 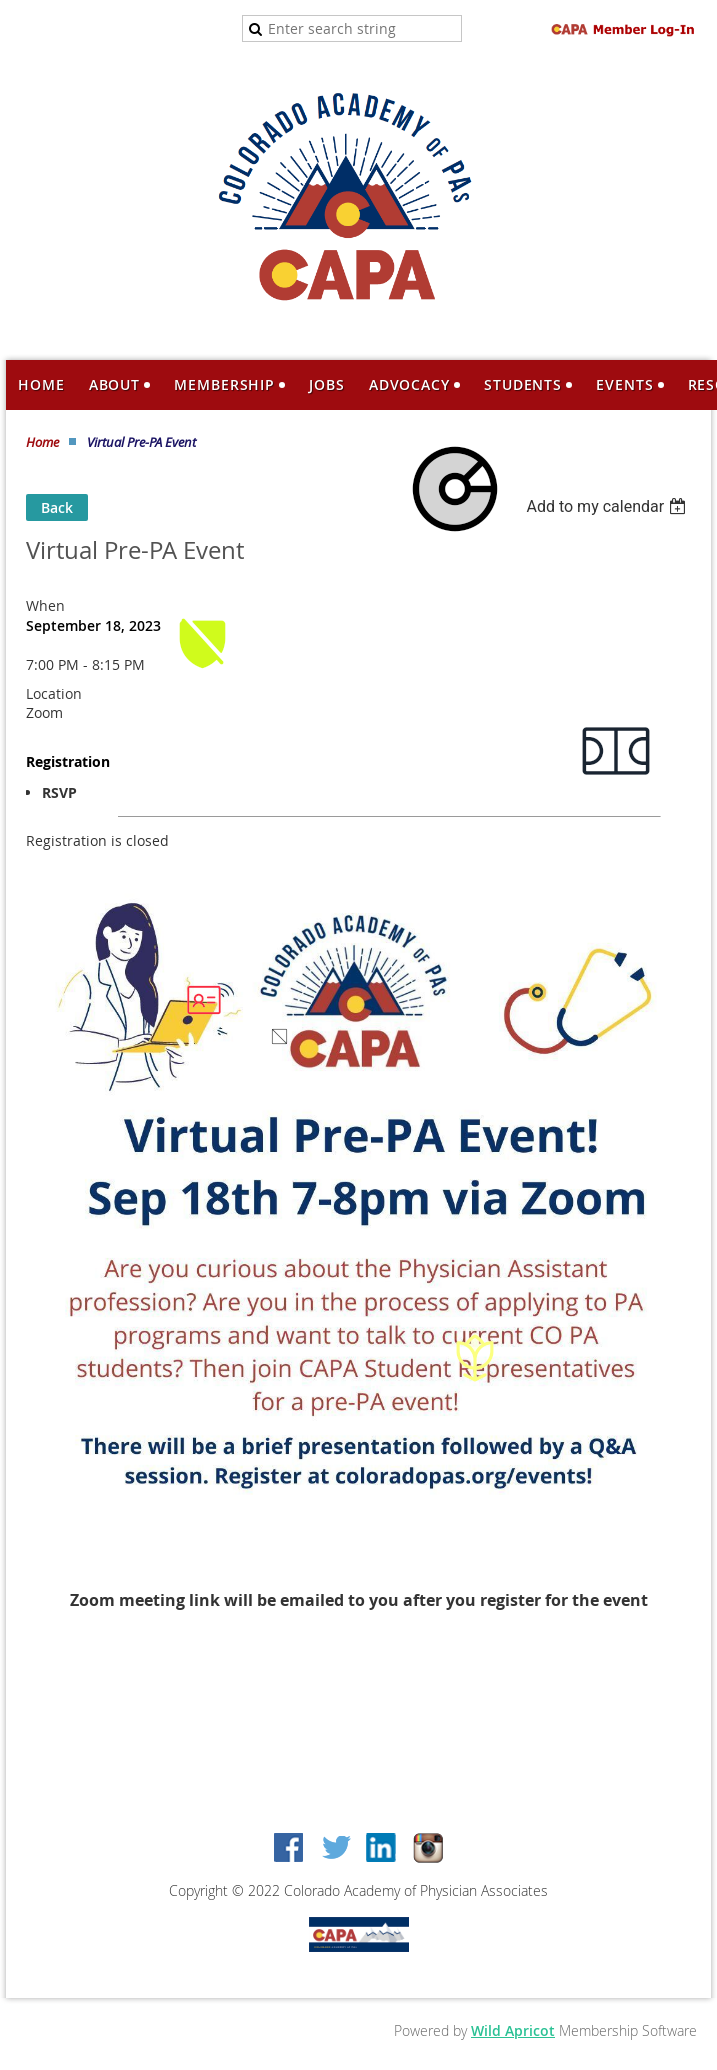 I want to click on view your profile or account information, so click(x=204, y=1000).